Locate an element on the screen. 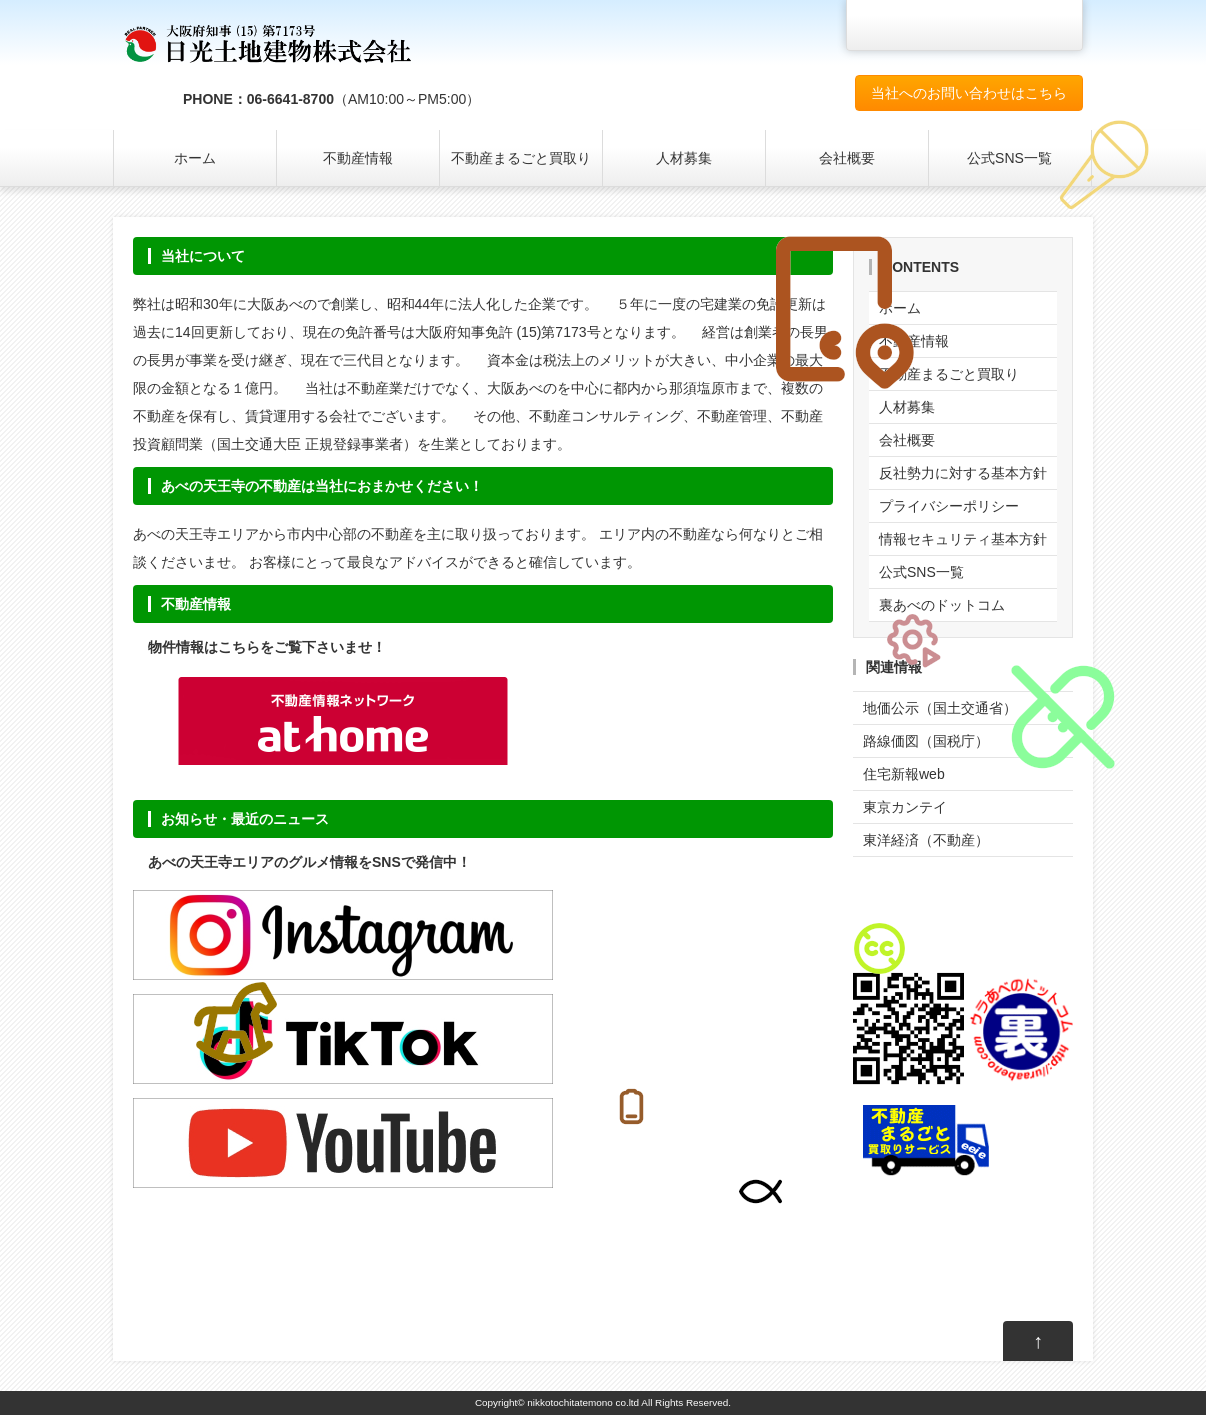  indicates content is not available under creative commons license is located at coordinates (879, 948).